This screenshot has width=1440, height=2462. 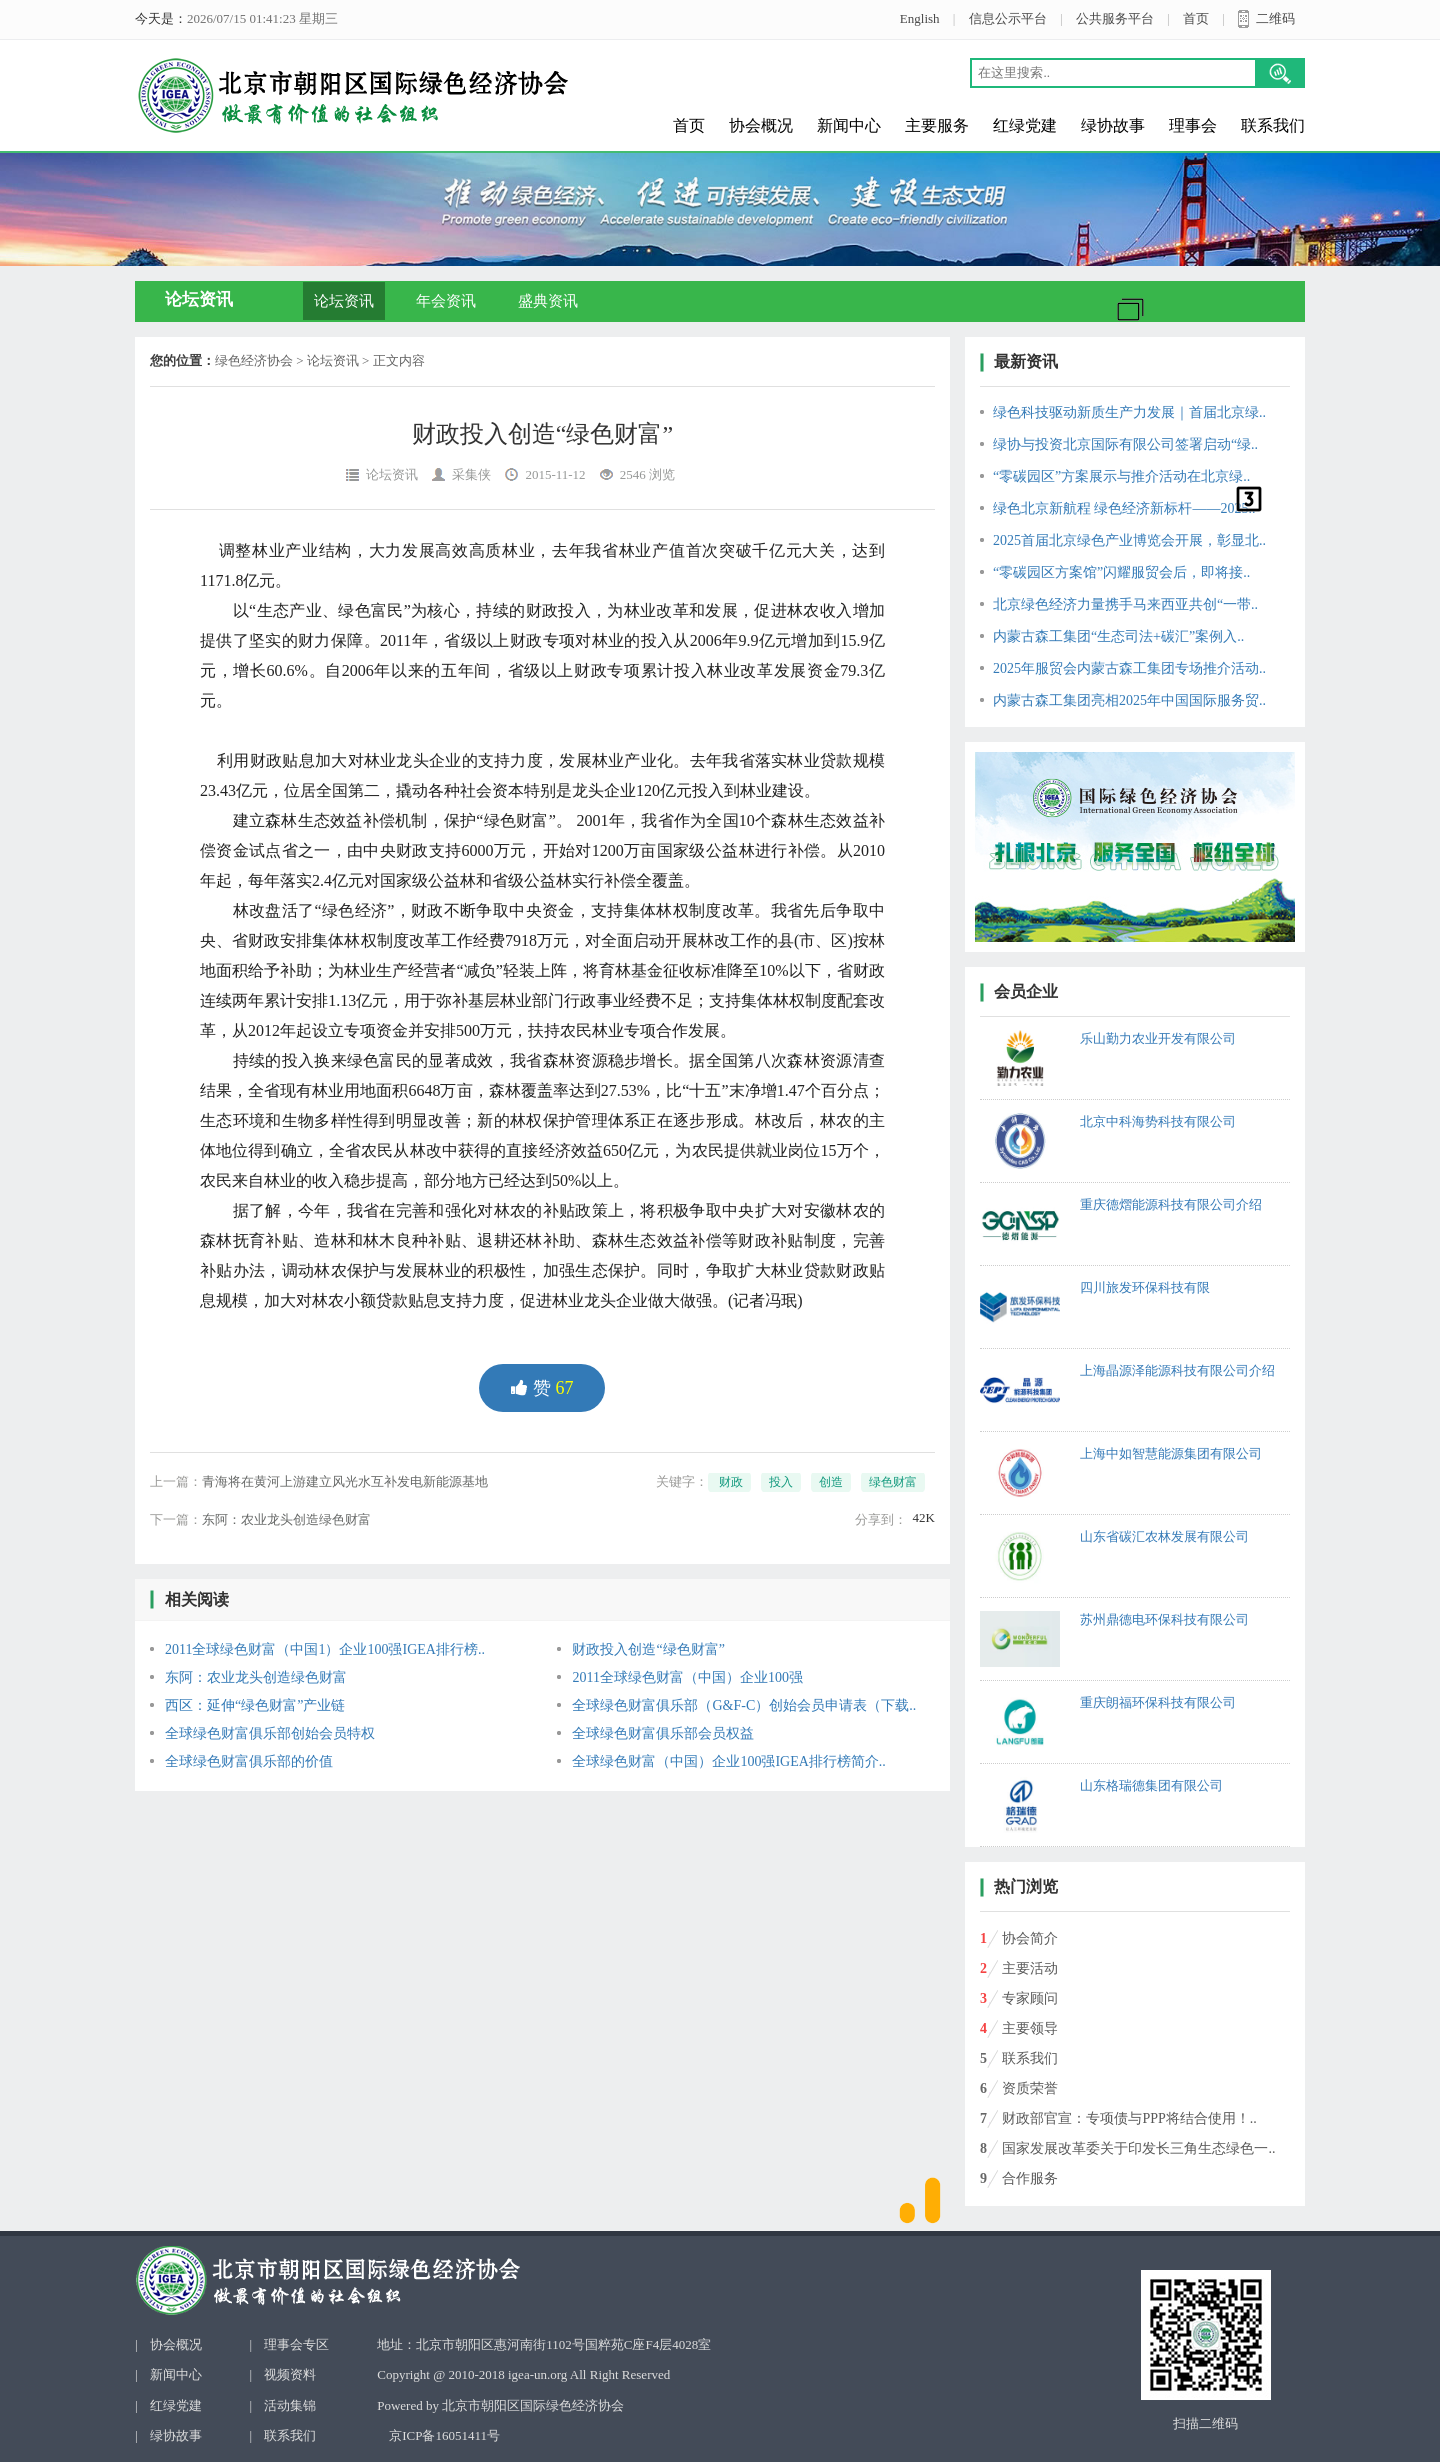 I want to click on indicates weak cellular signal strength, so click(x=963, y=2170).